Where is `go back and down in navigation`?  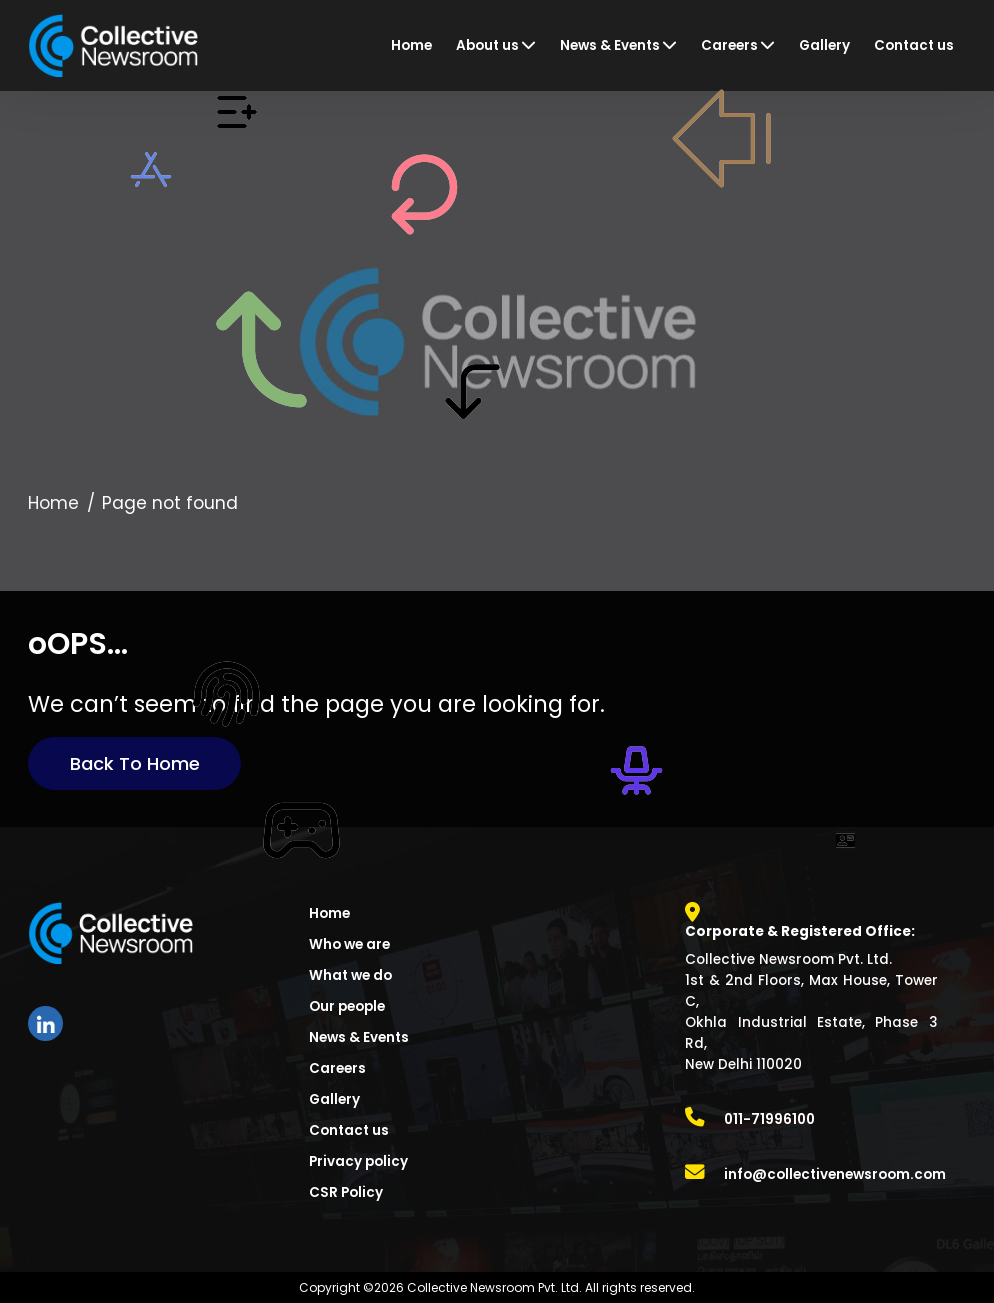 go back and down in navigation is located at coordinates (472, 391).